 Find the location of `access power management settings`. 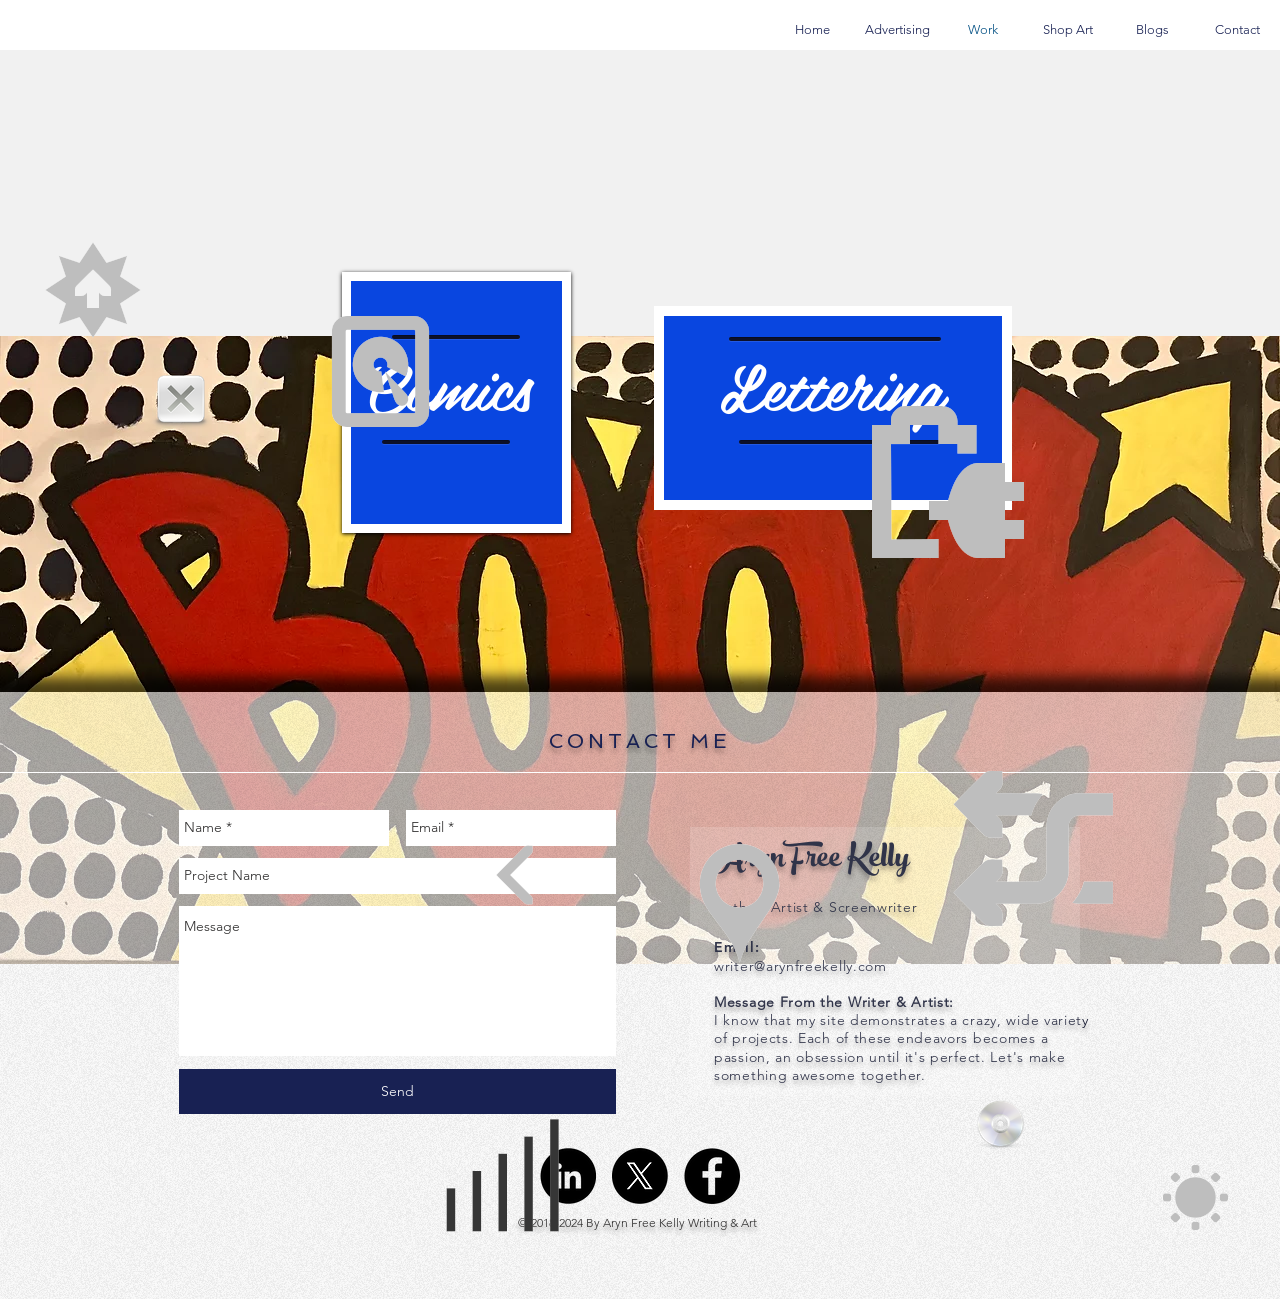

access power management settings is located at coordinates (948, 482).